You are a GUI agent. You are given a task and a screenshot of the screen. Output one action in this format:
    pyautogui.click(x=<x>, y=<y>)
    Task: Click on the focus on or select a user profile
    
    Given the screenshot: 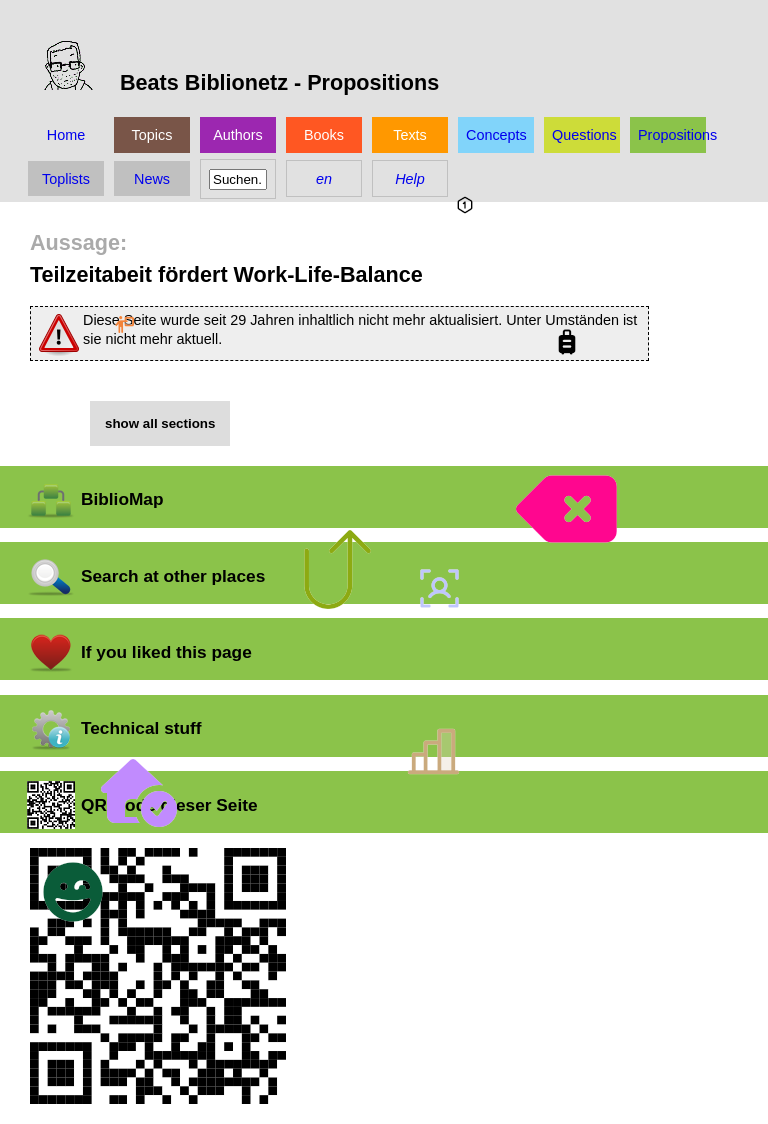 What is the action you would take?
    pyautogui.click(x=439, y=588)
    